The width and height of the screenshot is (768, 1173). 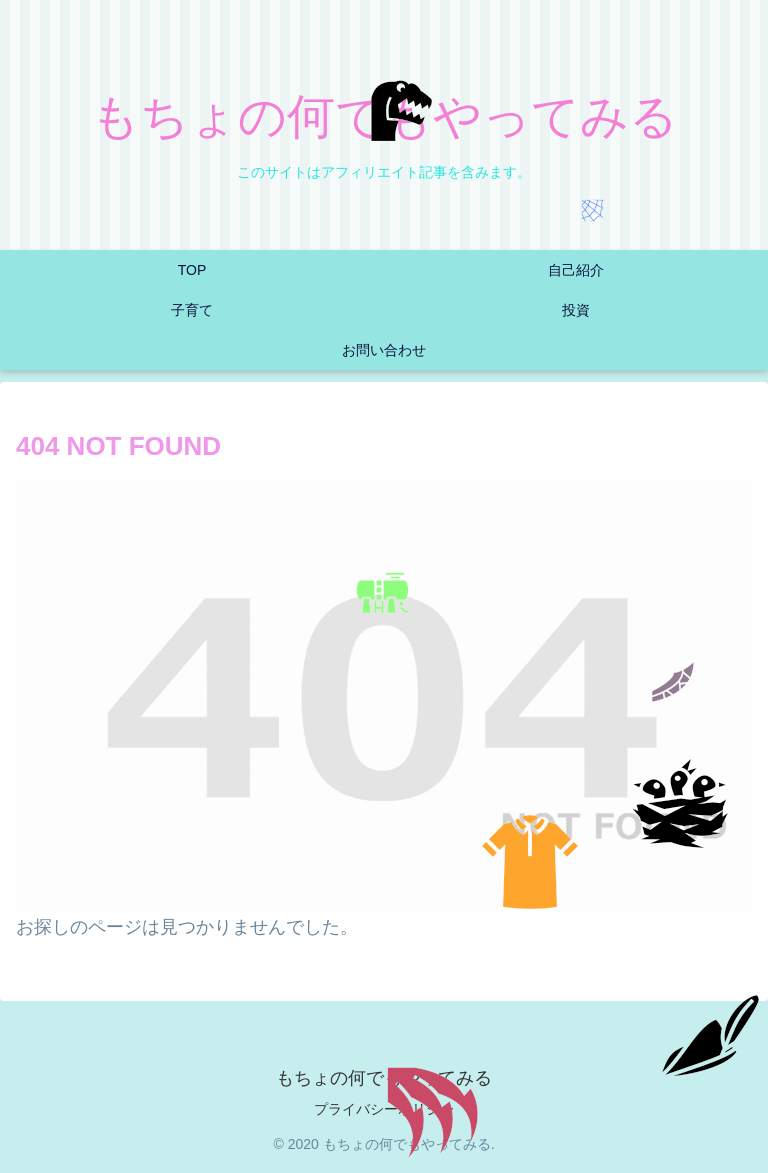 What do you see at coordinates (679, 802) in the screenshot?
I see `view your nest or home feed` at bounding box center [679, 802].